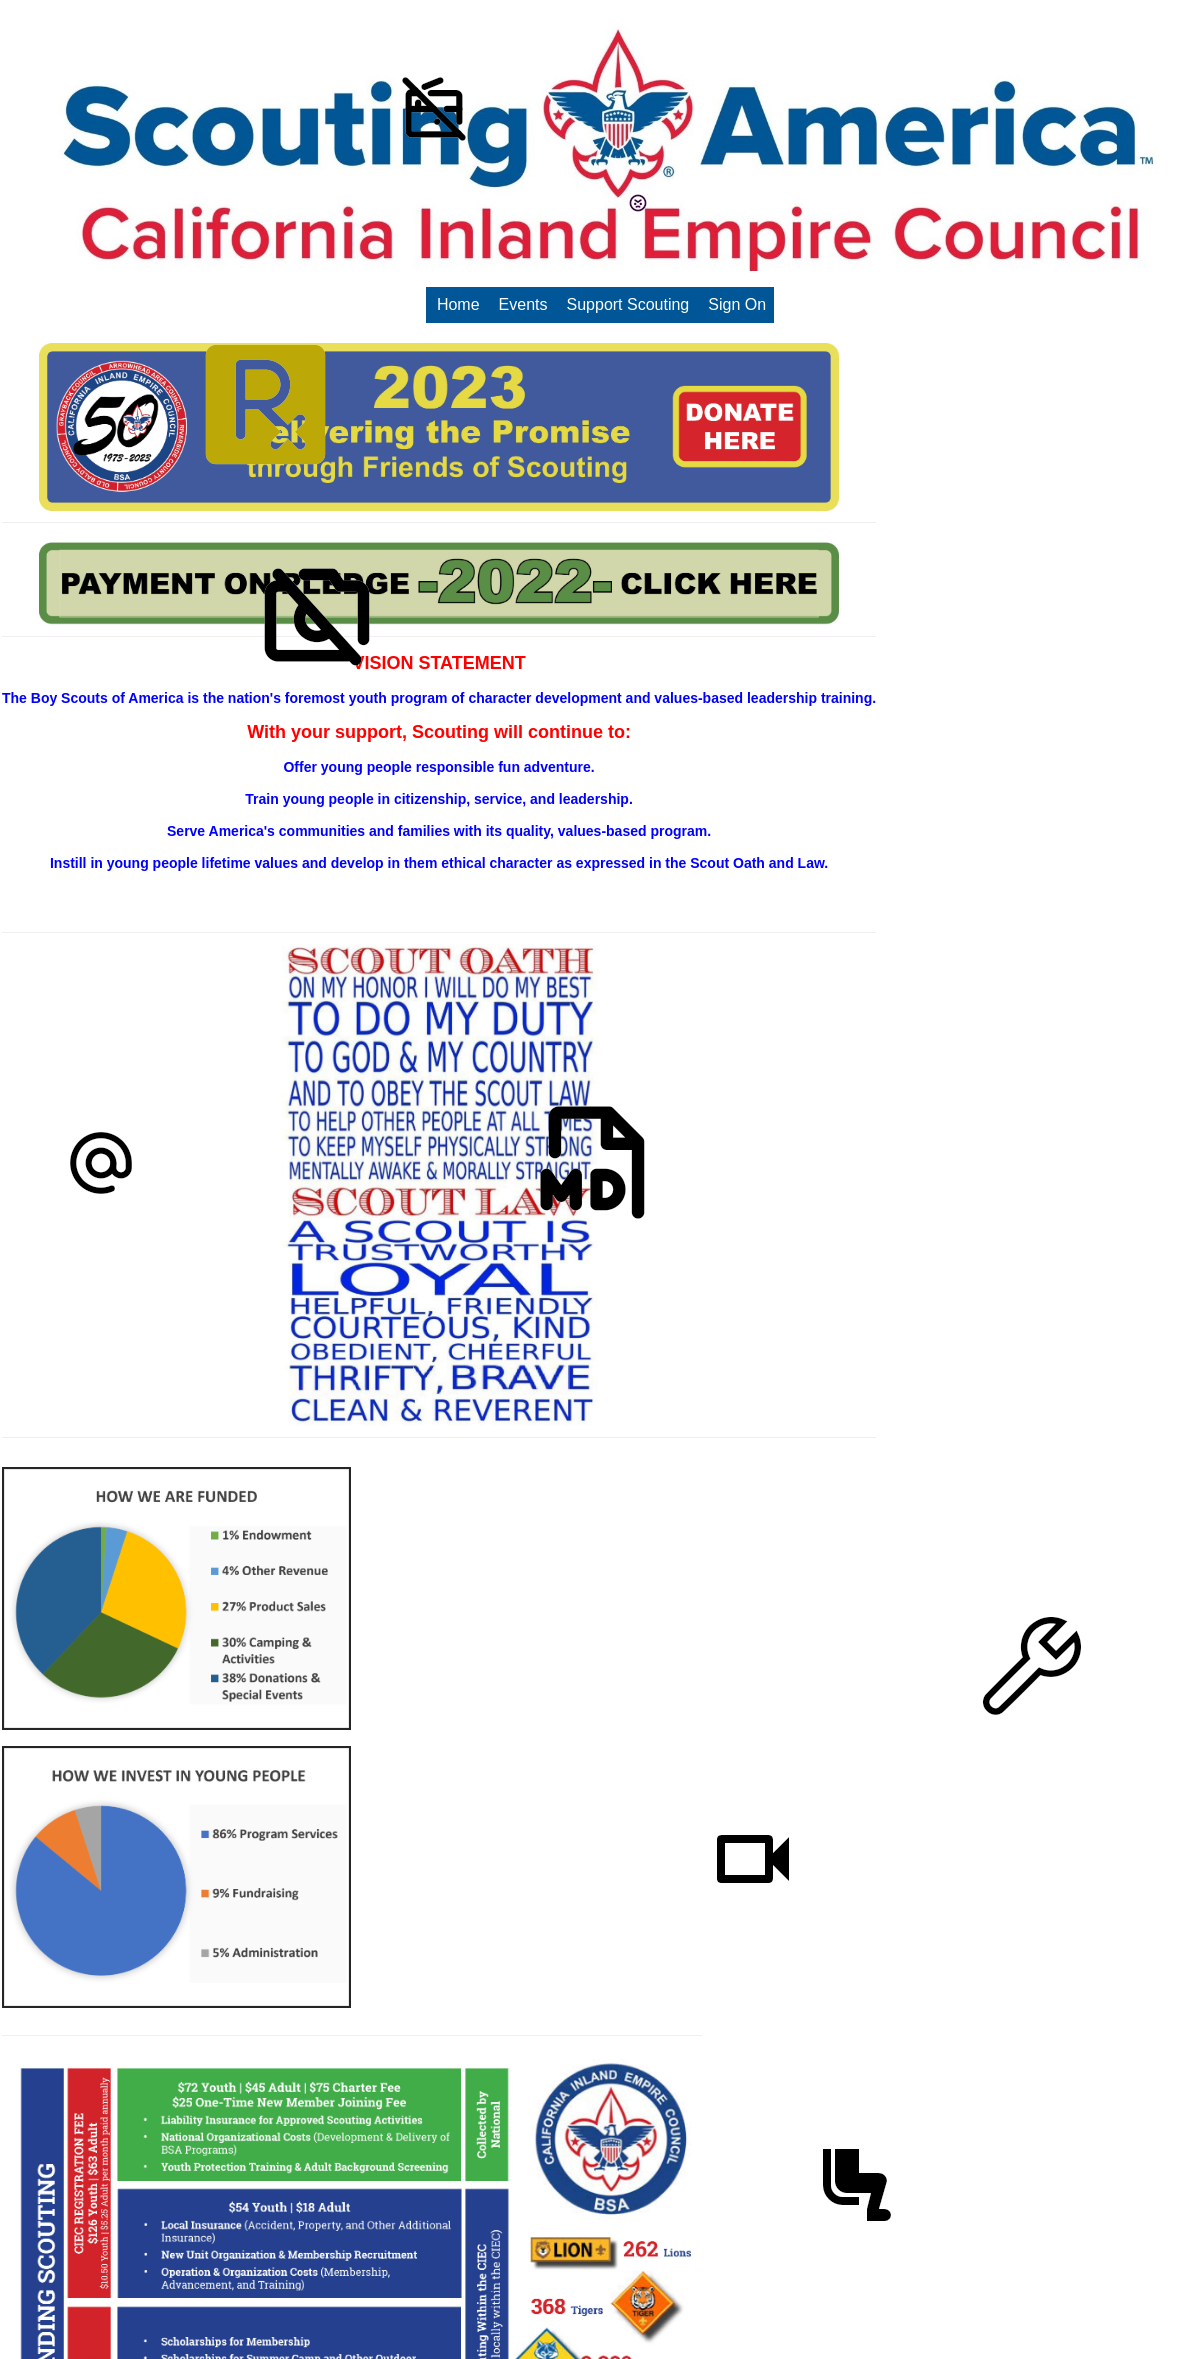 This screenshot has height=2359, width=1200. I want to click on mention a user in a post or comment, so click(101, 1163).